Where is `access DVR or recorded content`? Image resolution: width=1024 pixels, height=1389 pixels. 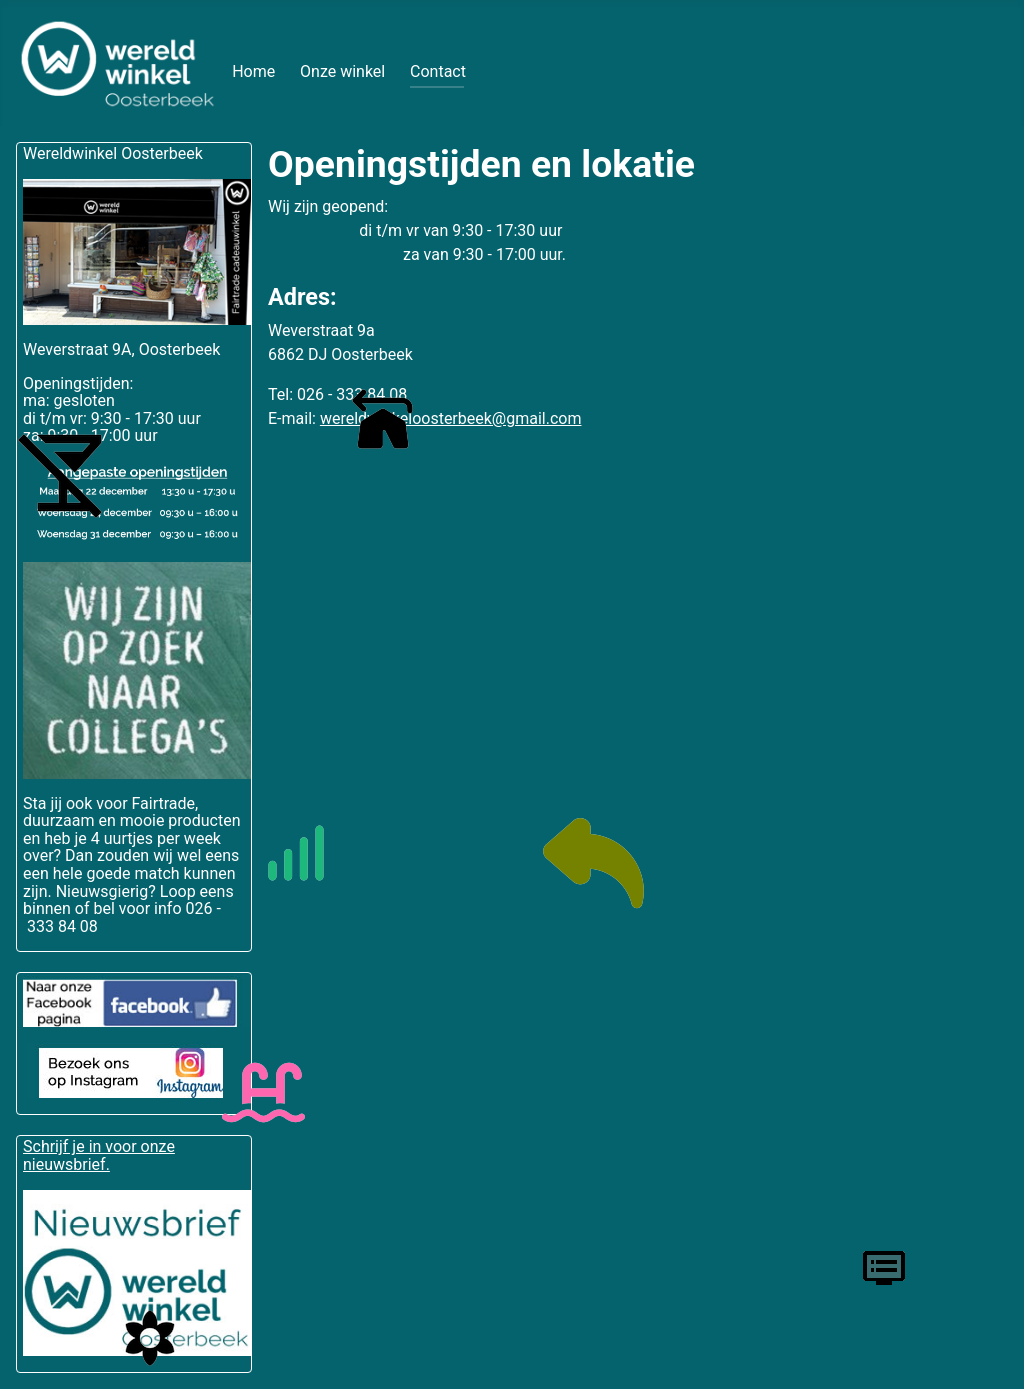
access DVR or recorded content is located at coordinates (884, 1268).